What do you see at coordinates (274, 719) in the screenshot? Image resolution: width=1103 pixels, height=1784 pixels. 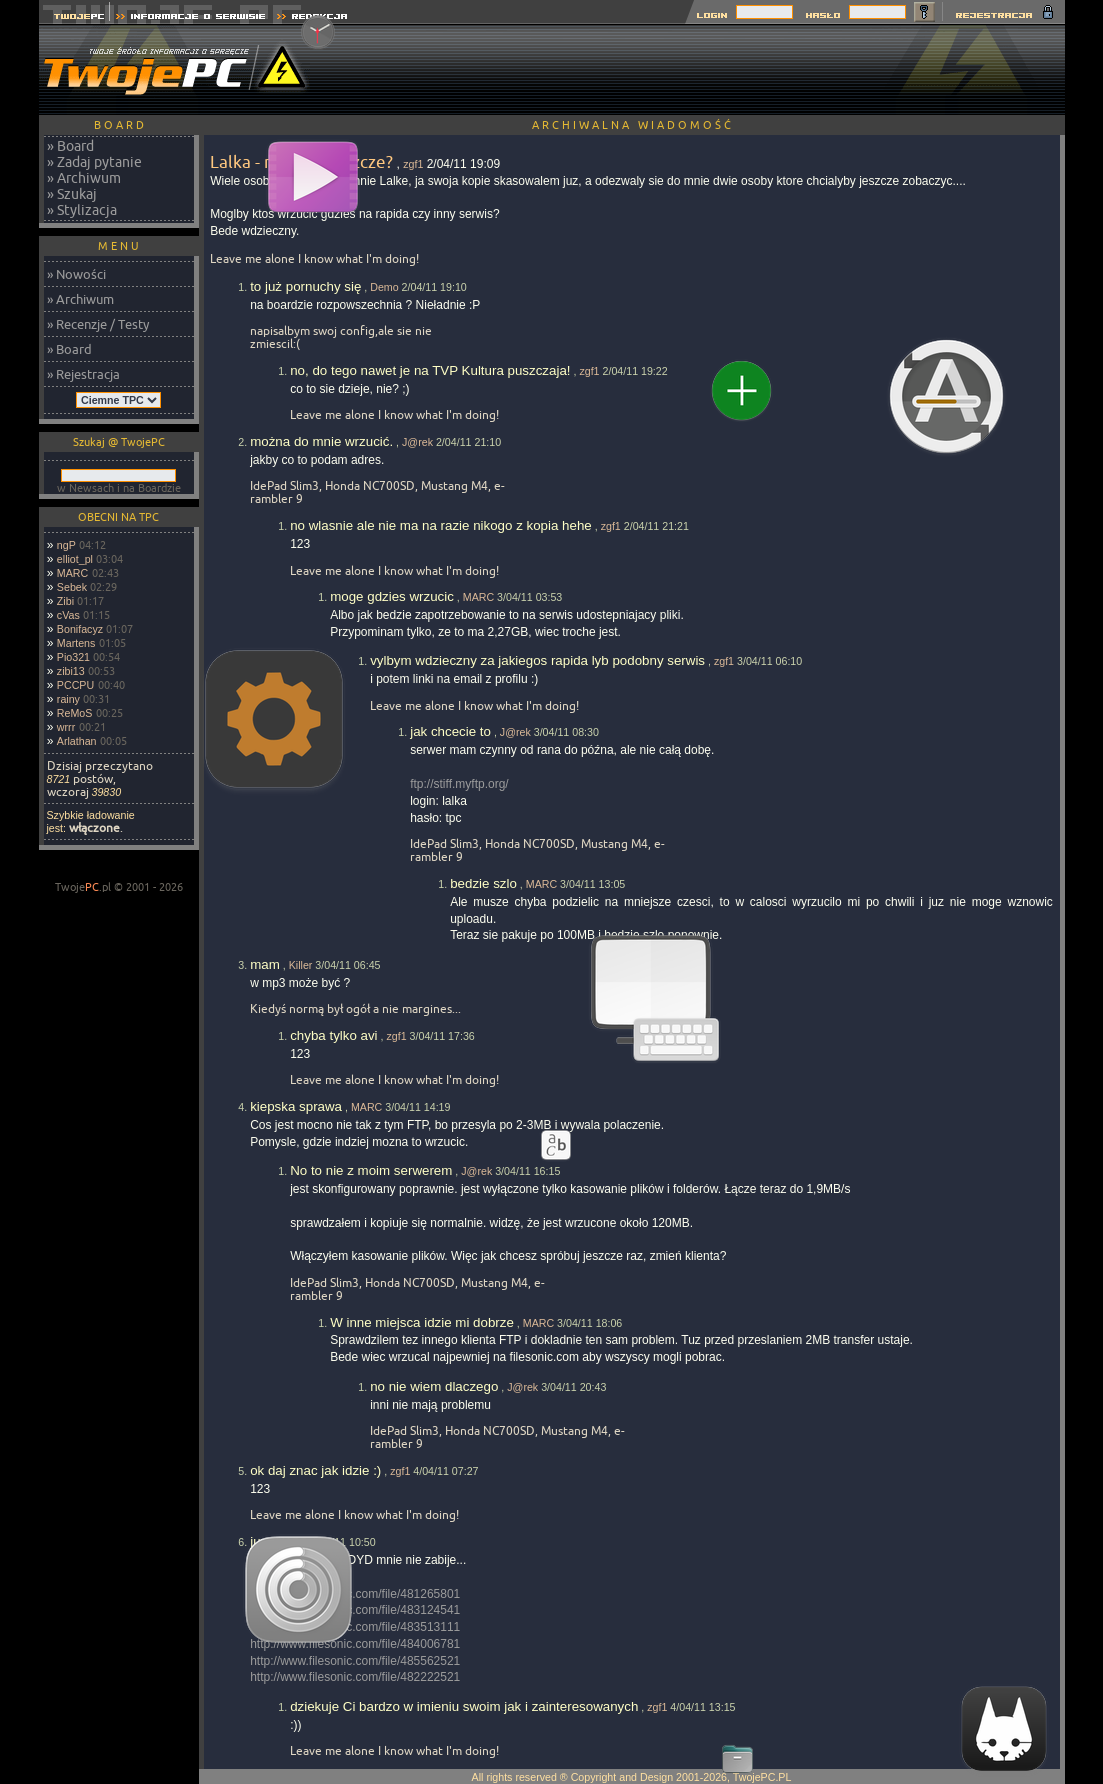 I see `launch factorio game` at bounding box center [274, 719].